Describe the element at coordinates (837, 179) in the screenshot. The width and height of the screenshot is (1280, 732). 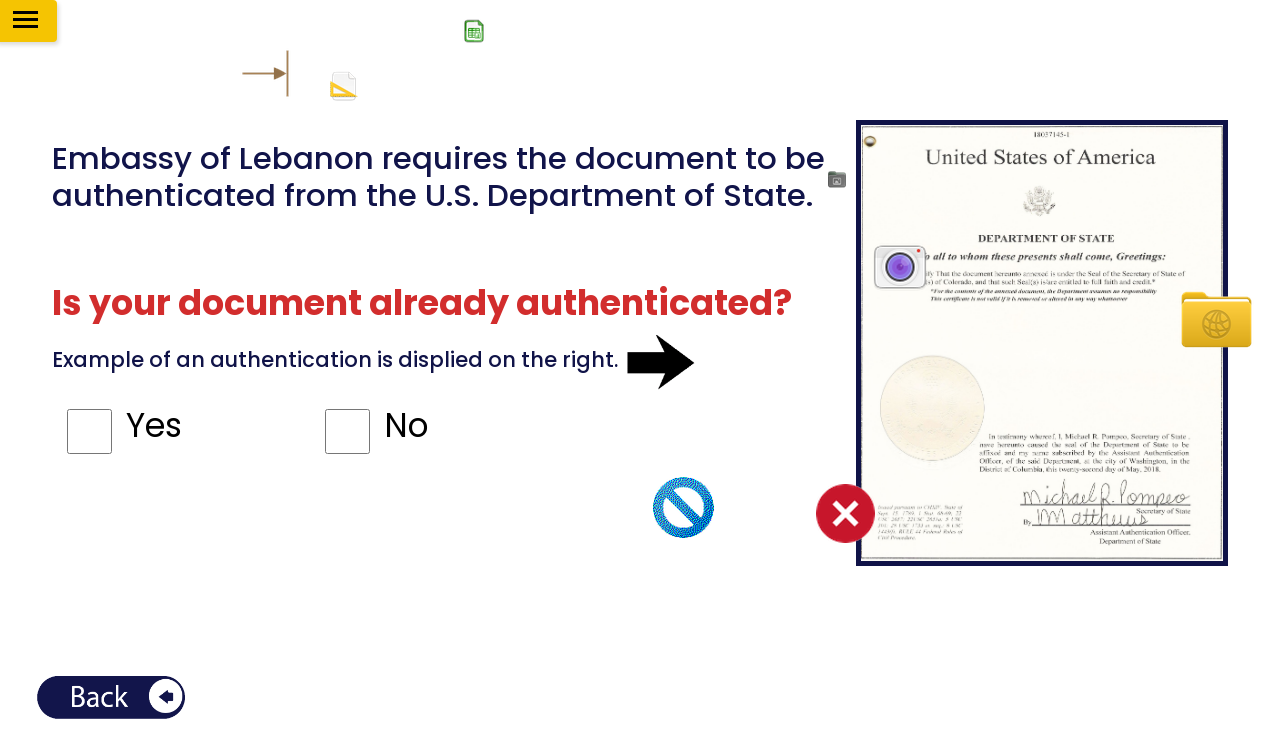
I see `open your pictures folder` at that location.